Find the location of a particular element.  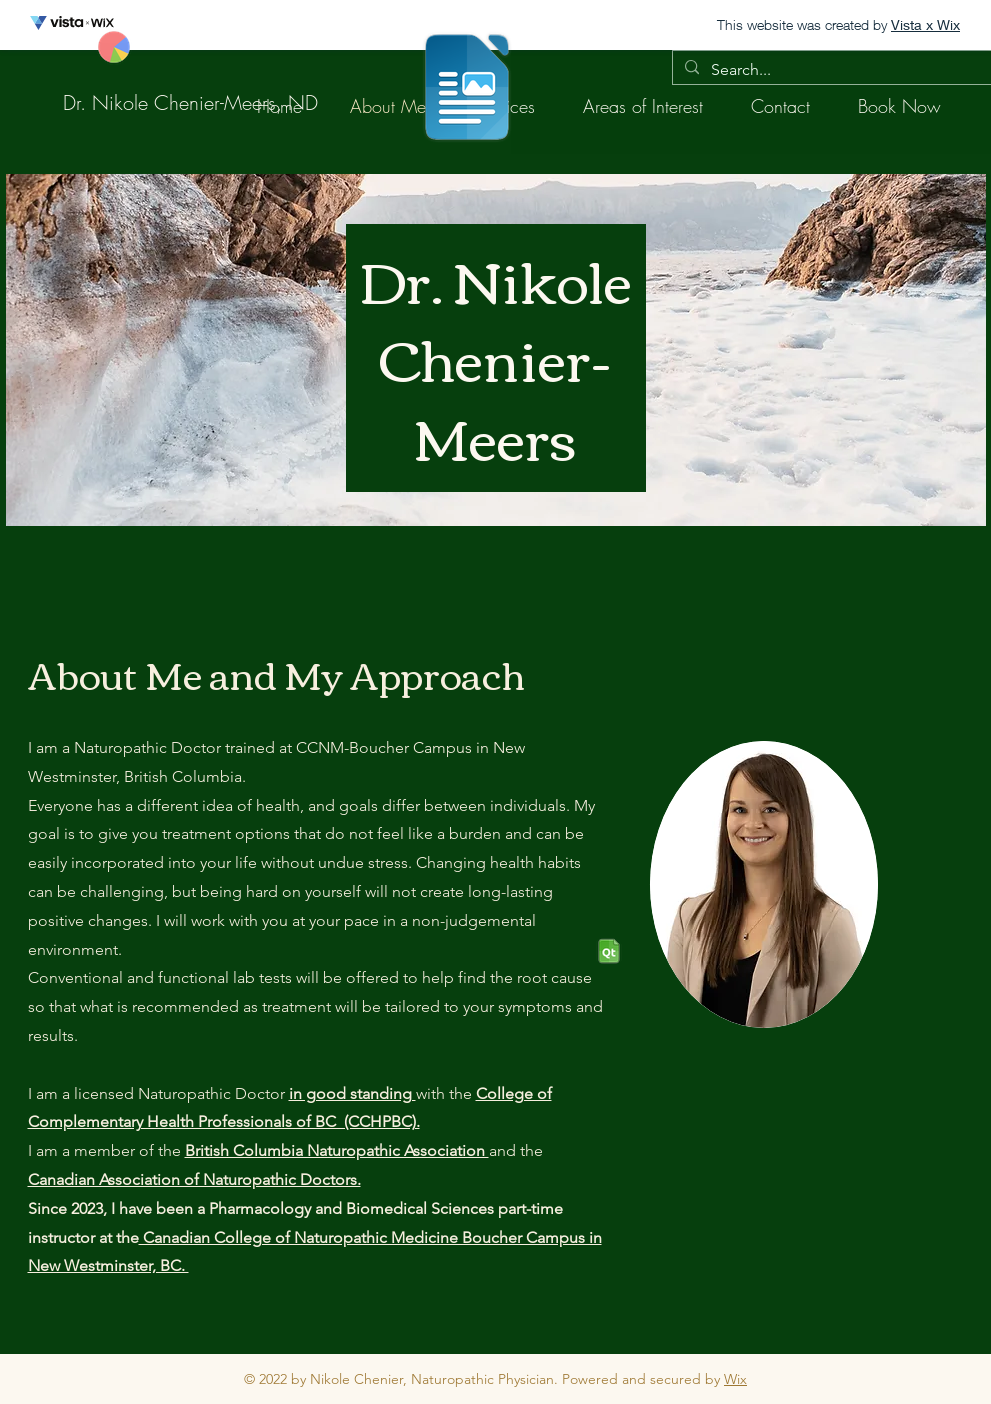

open libreoffice writer application is located at coordinates (467, 87).